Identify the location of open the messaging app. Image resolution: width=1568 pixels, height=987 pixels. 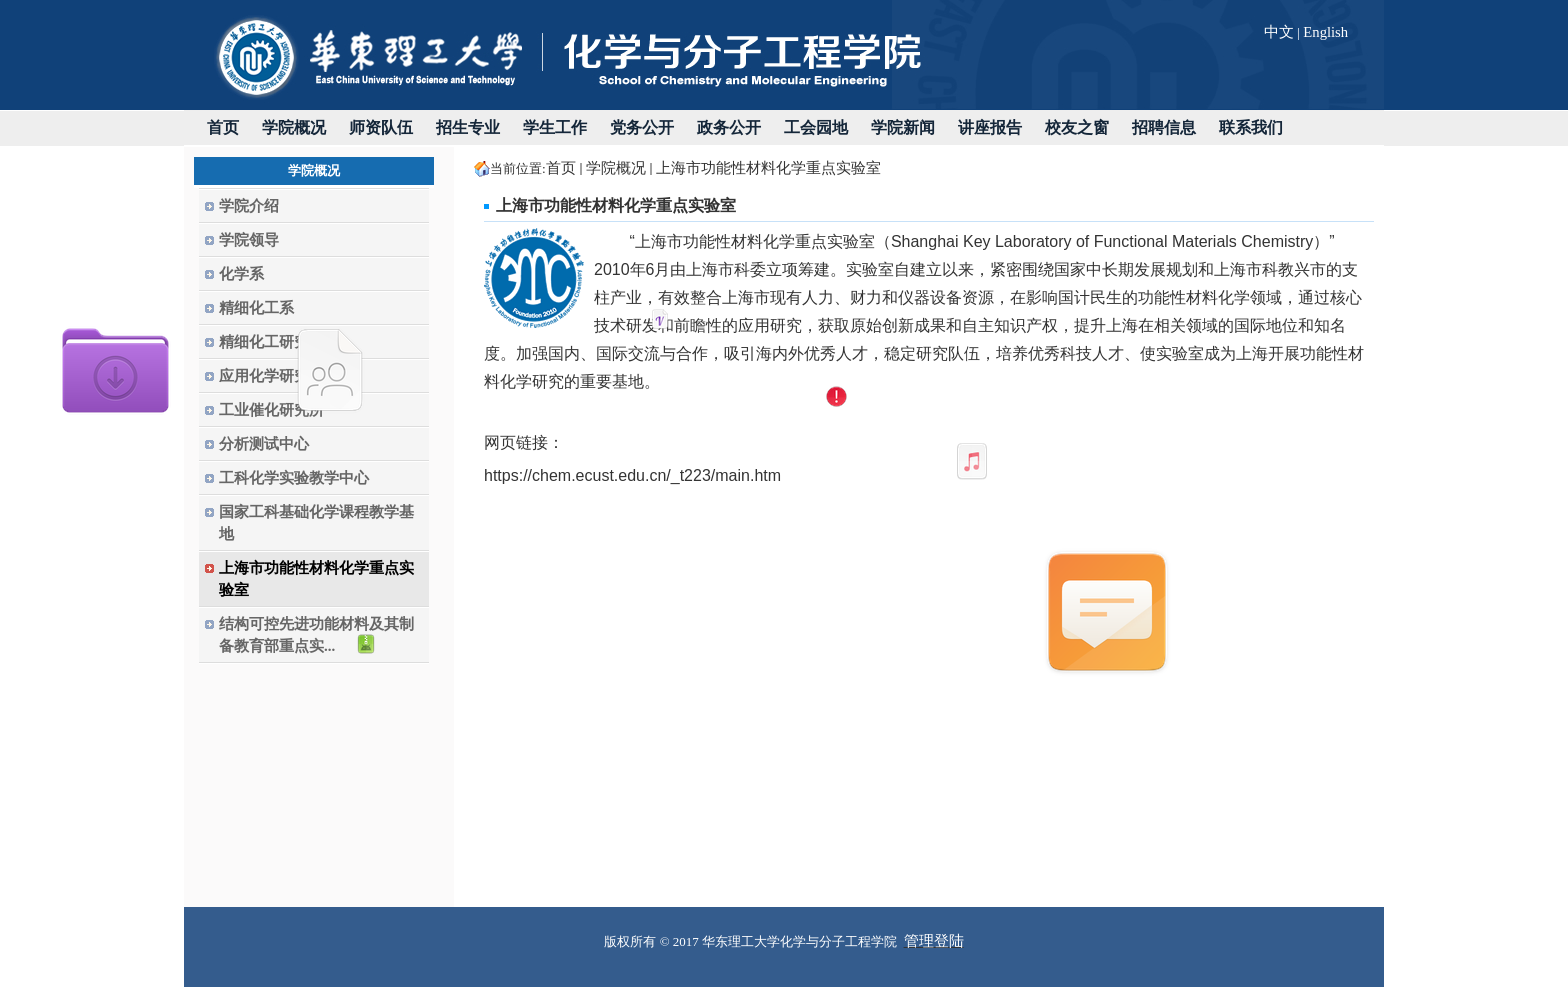
(1107, 612).